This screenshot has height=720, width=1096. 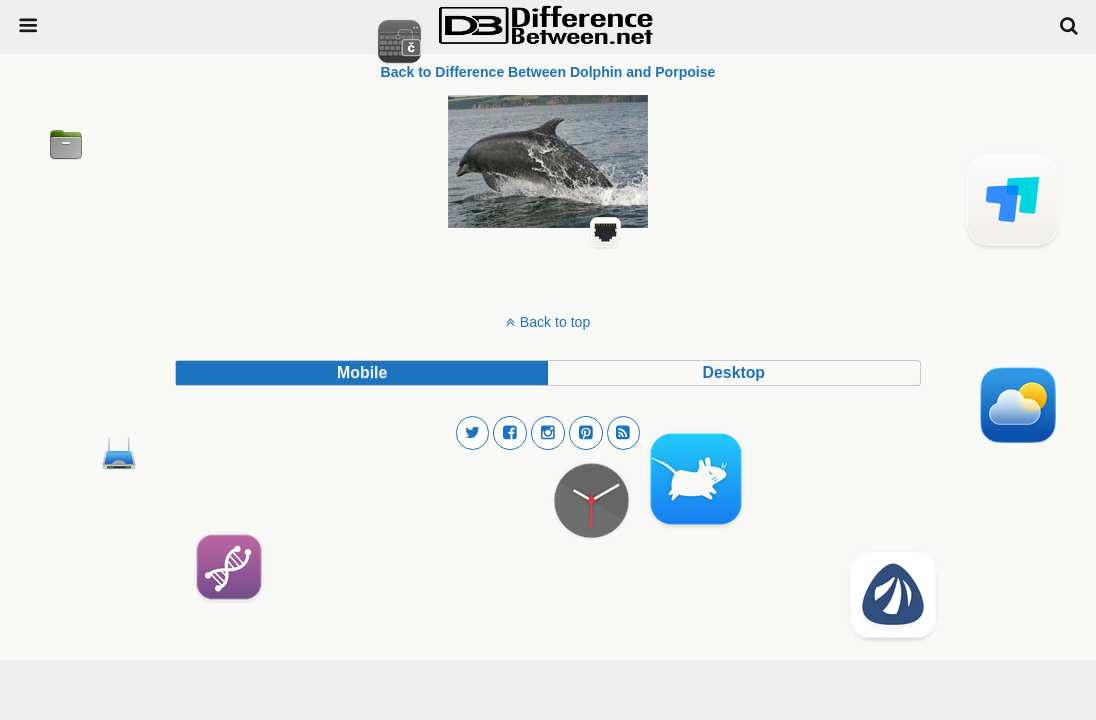 I want to click on launch xfce desktop environment, so click(x=696, y=479).